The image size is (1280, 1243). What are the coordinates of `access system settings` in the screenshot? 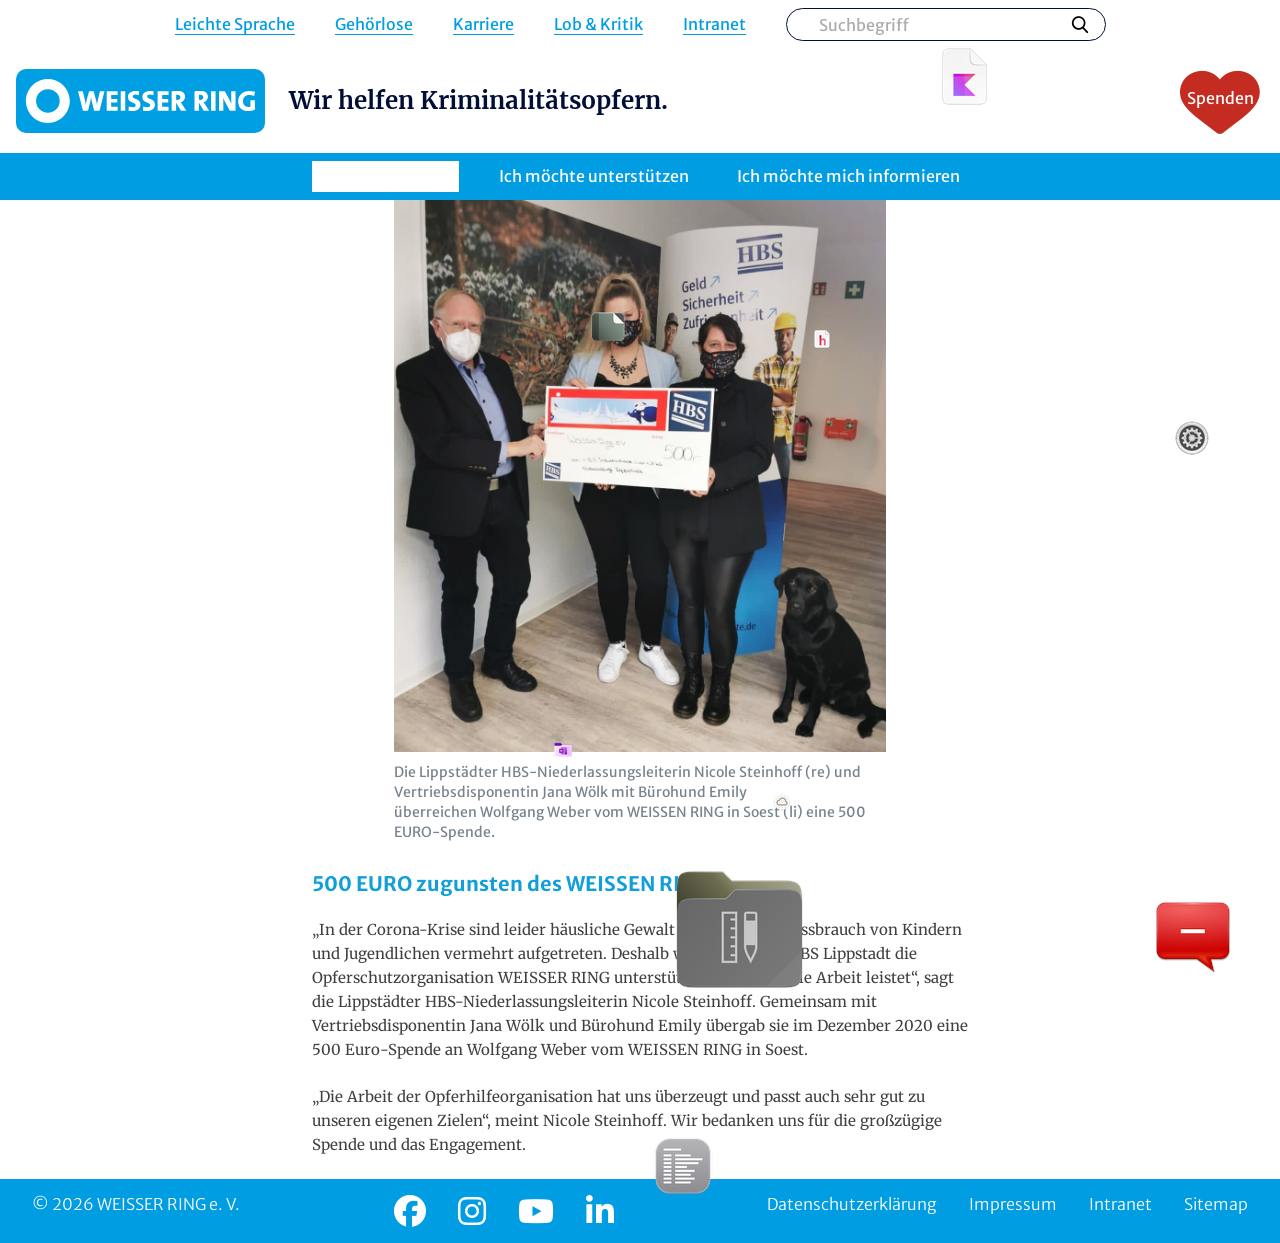 It's located at (1192, 438).